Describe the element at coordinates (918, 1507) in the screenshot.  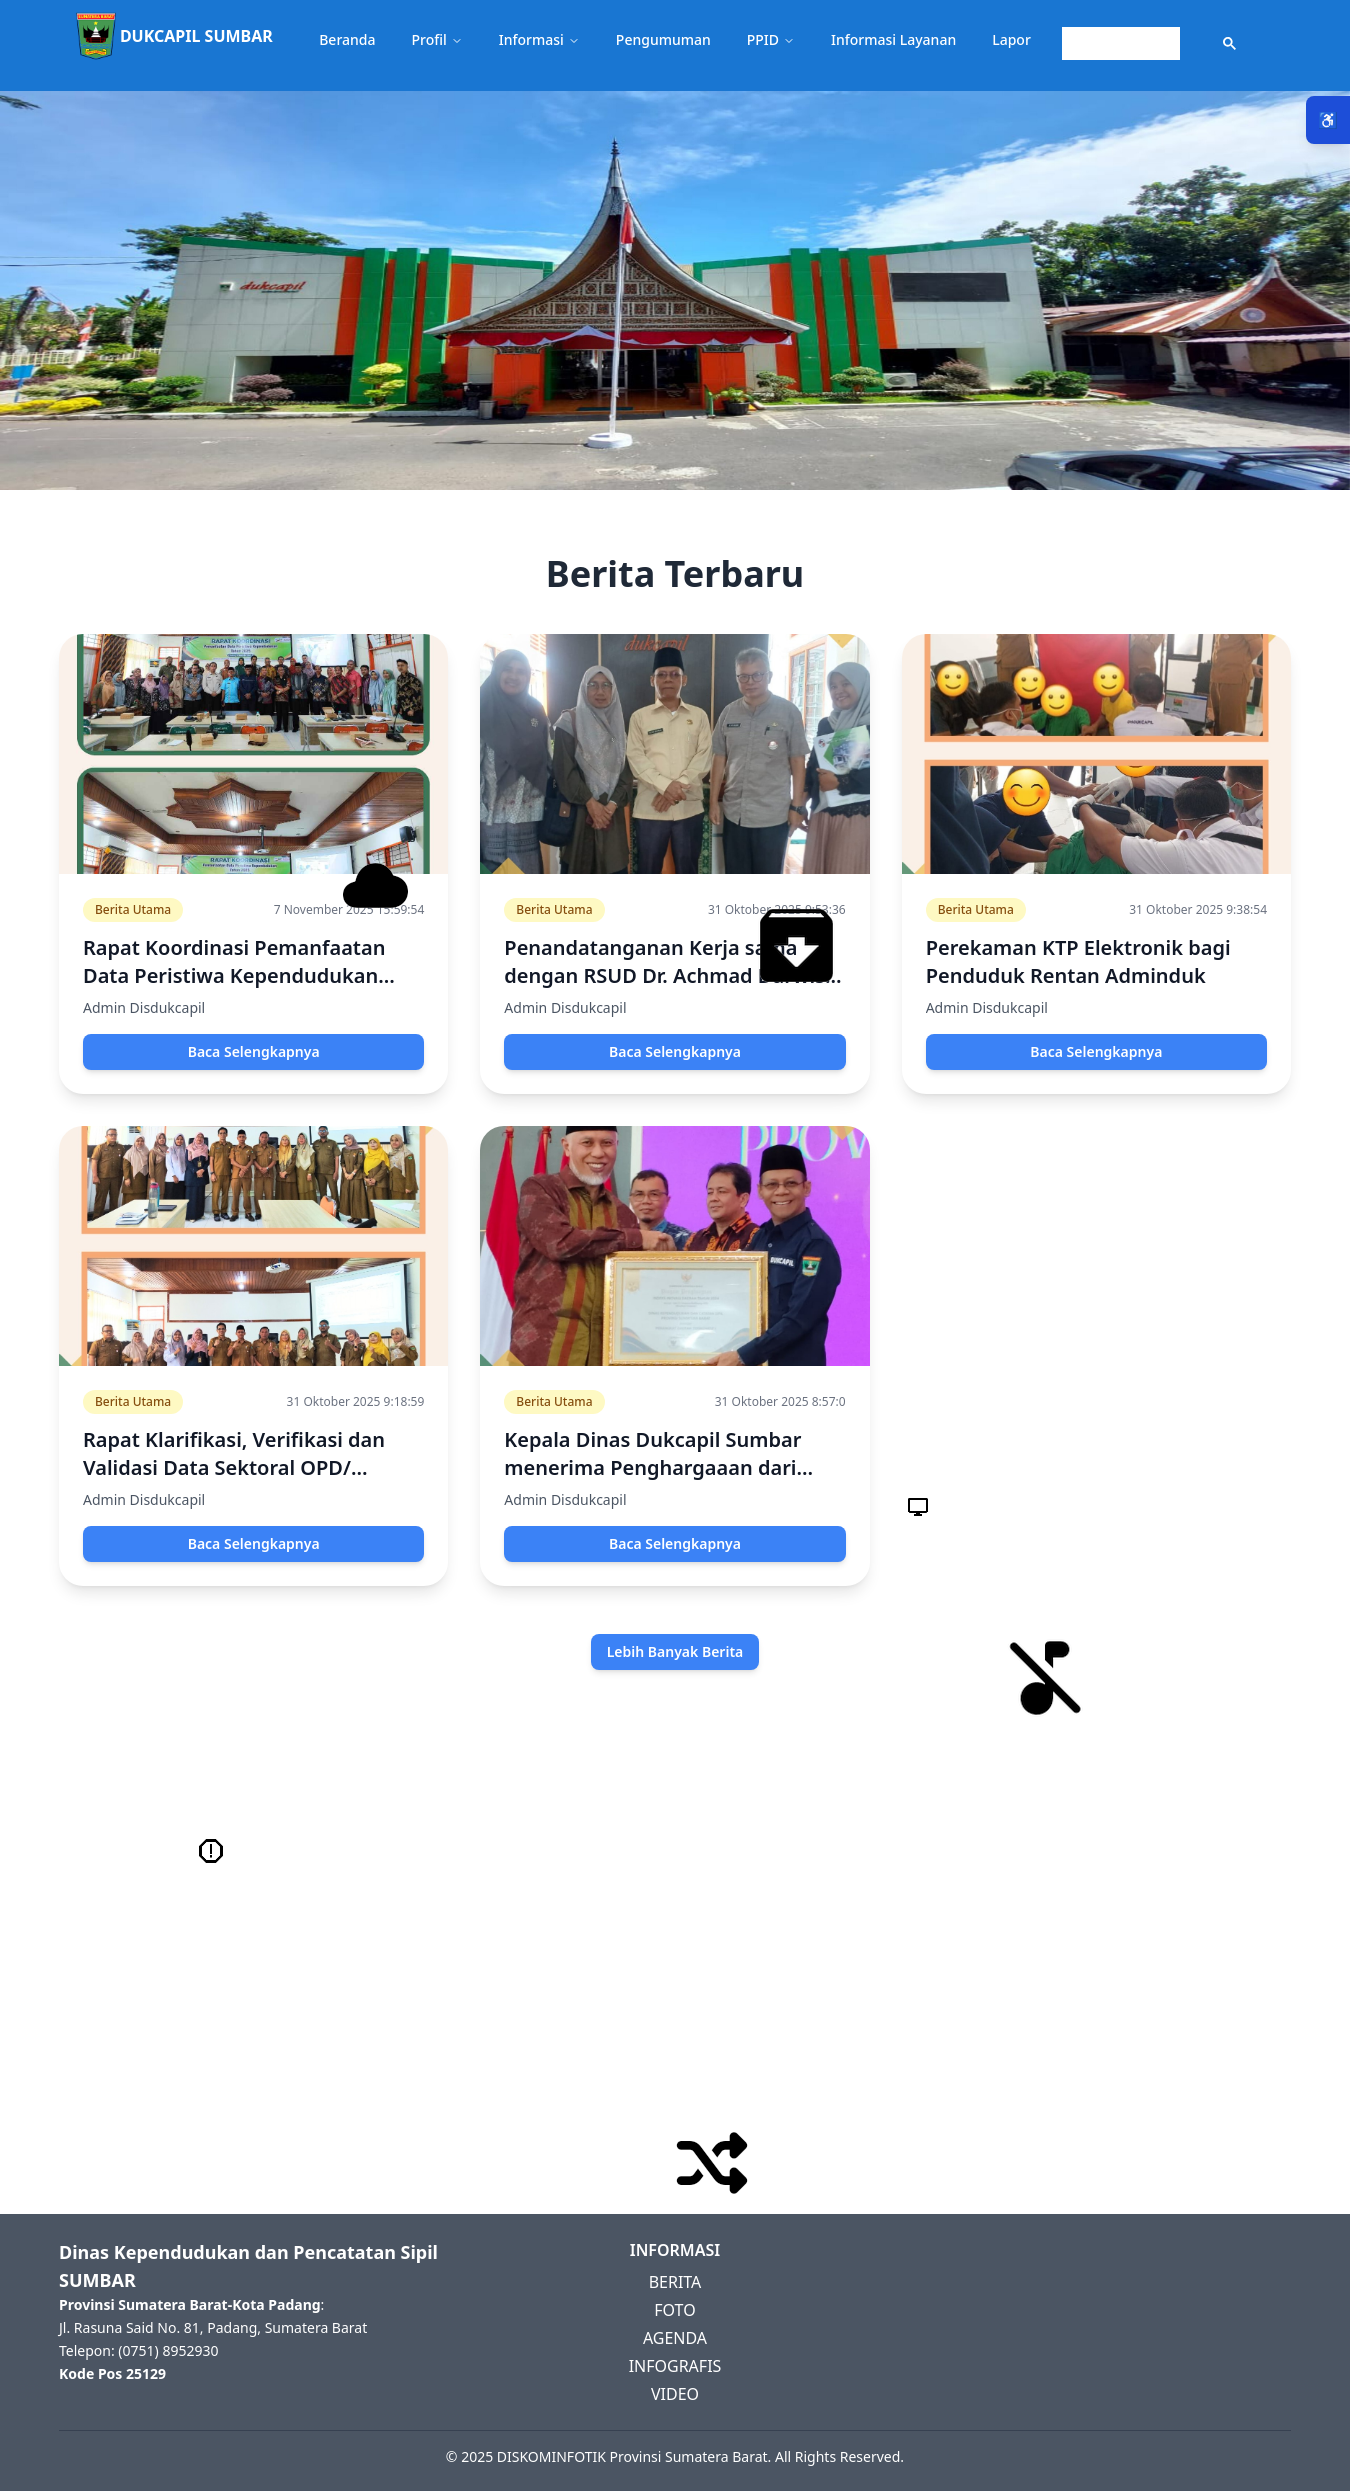
I see `switch to desktop view` at that location.